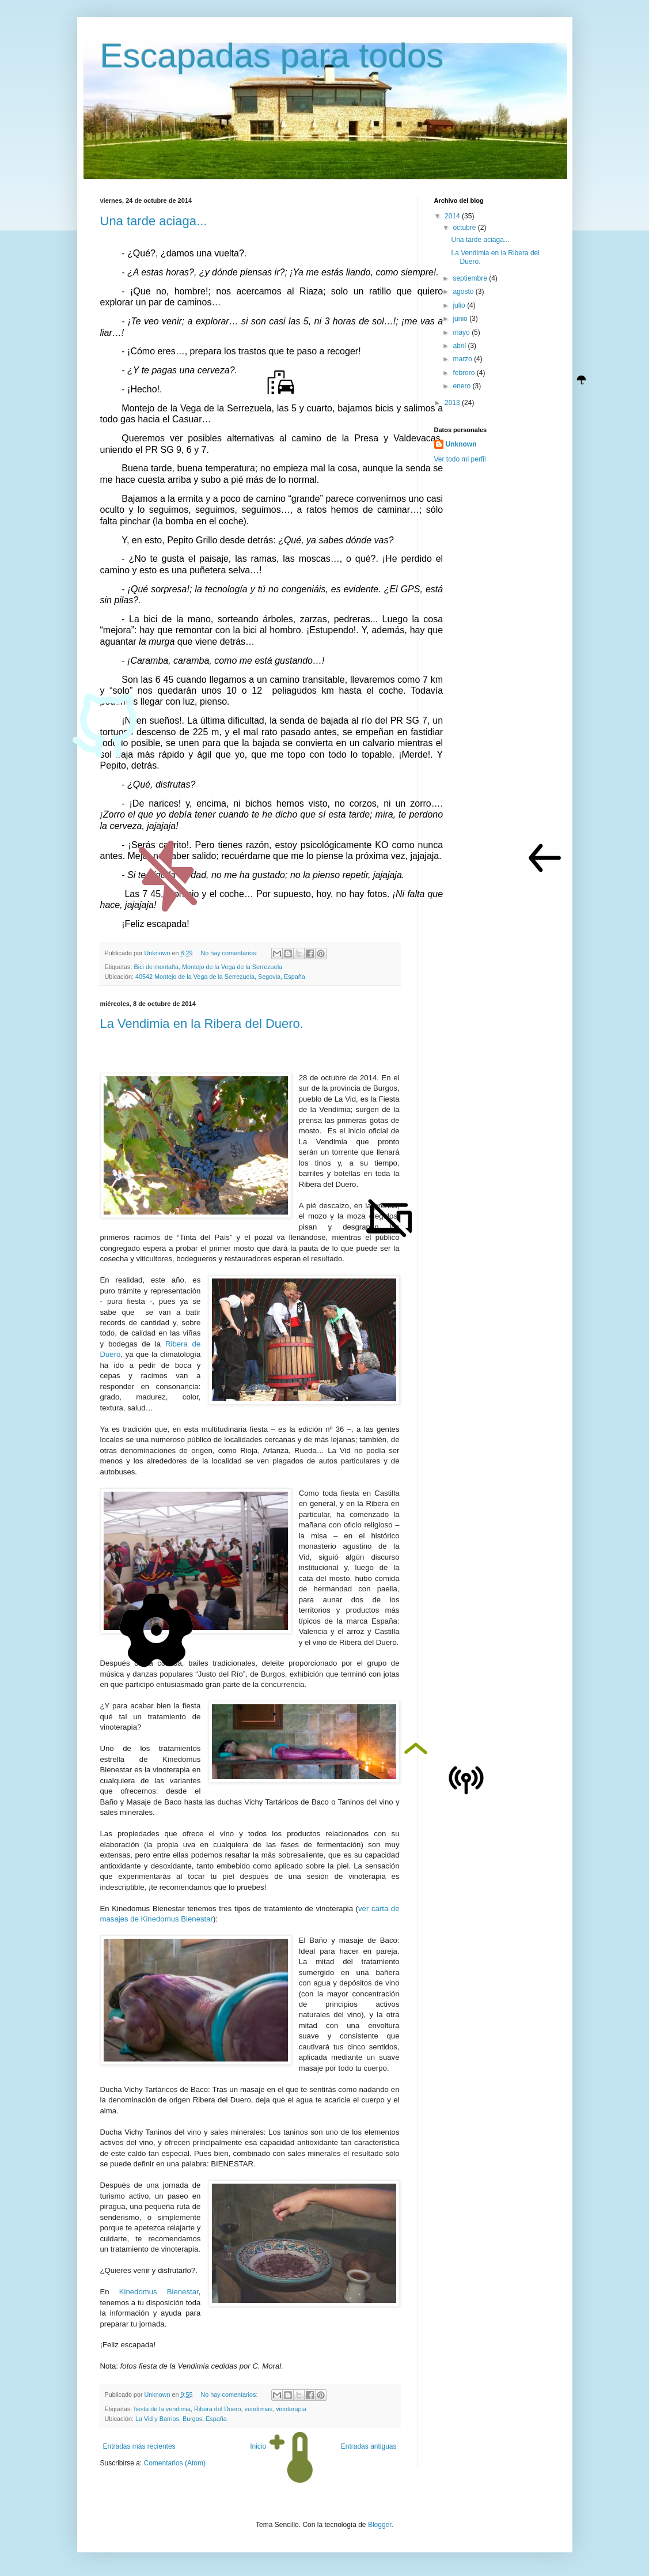  Describe the element at coordinates (416, 1749) in the screenshot. I see `collapse an expanded section or menu` at that location.